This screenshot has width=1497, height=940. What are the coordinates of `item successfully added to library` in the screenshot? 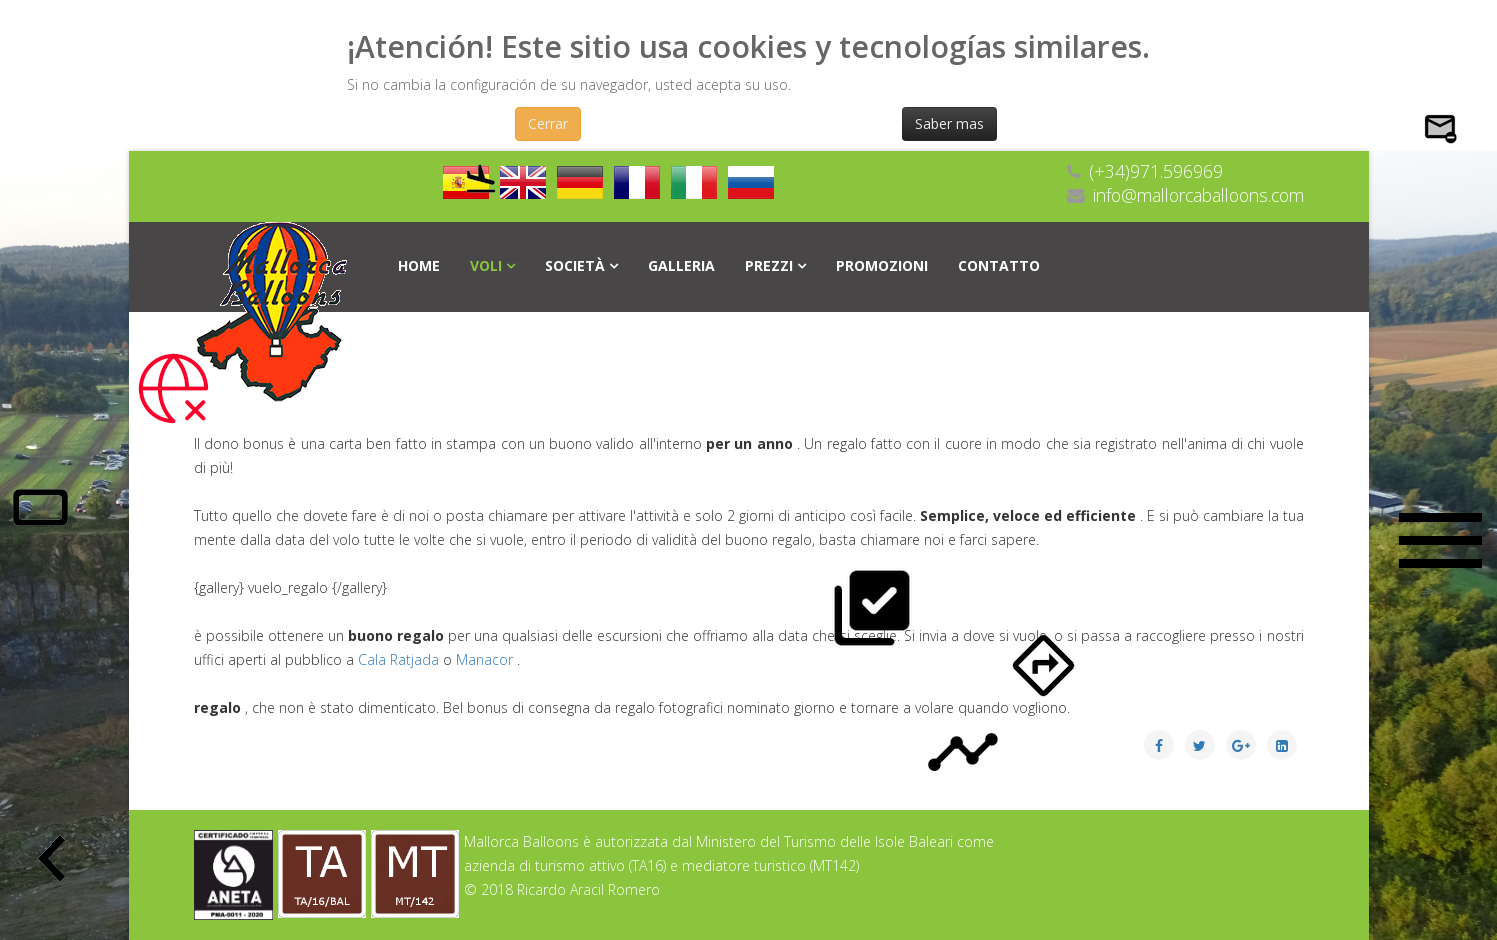 It's located at (872, 608).